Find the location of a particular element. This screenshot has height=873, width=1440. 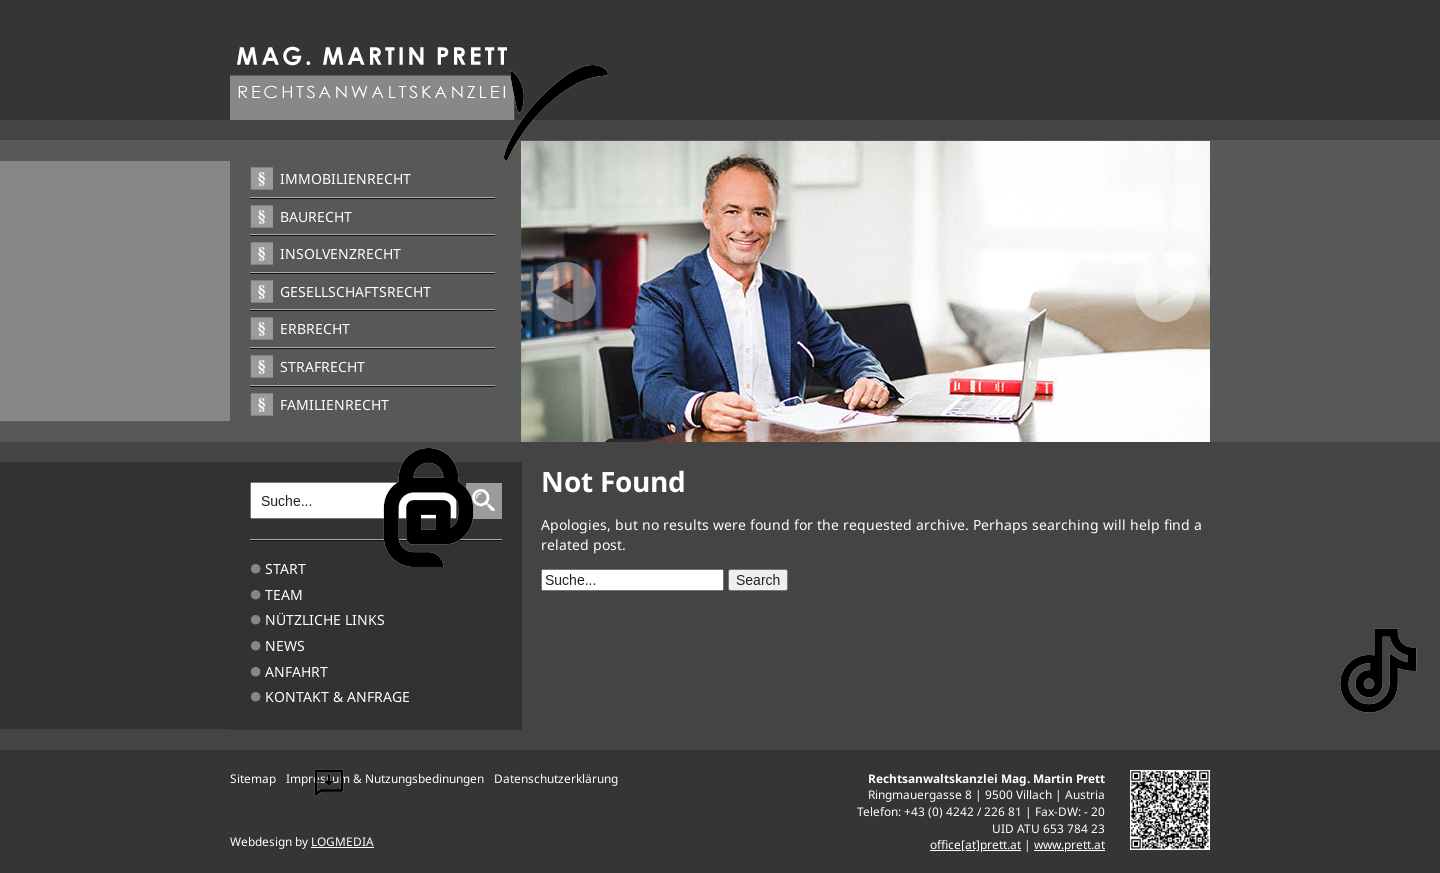

open addy.io email alias service is located at coordinates (428, 507).